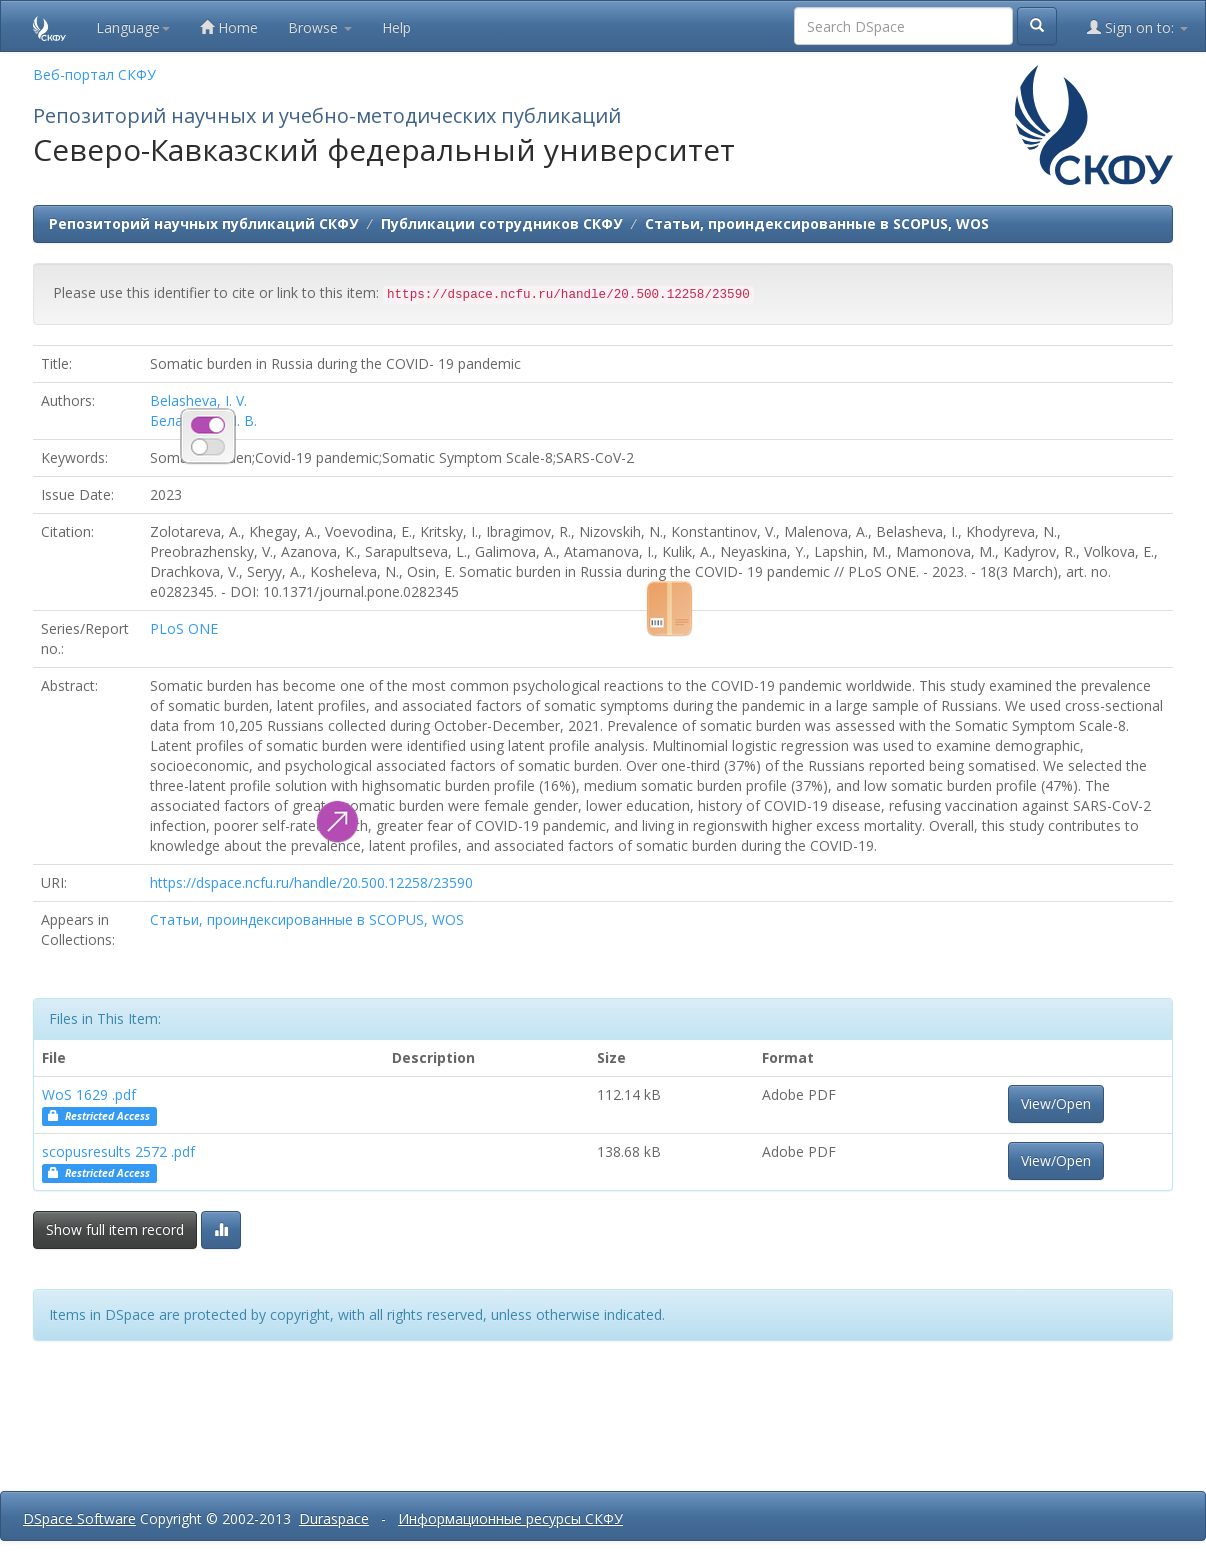  Describe the element at coordinates (669, 608) in the screenshot. I see `compressed archive file type indicator` at that location.